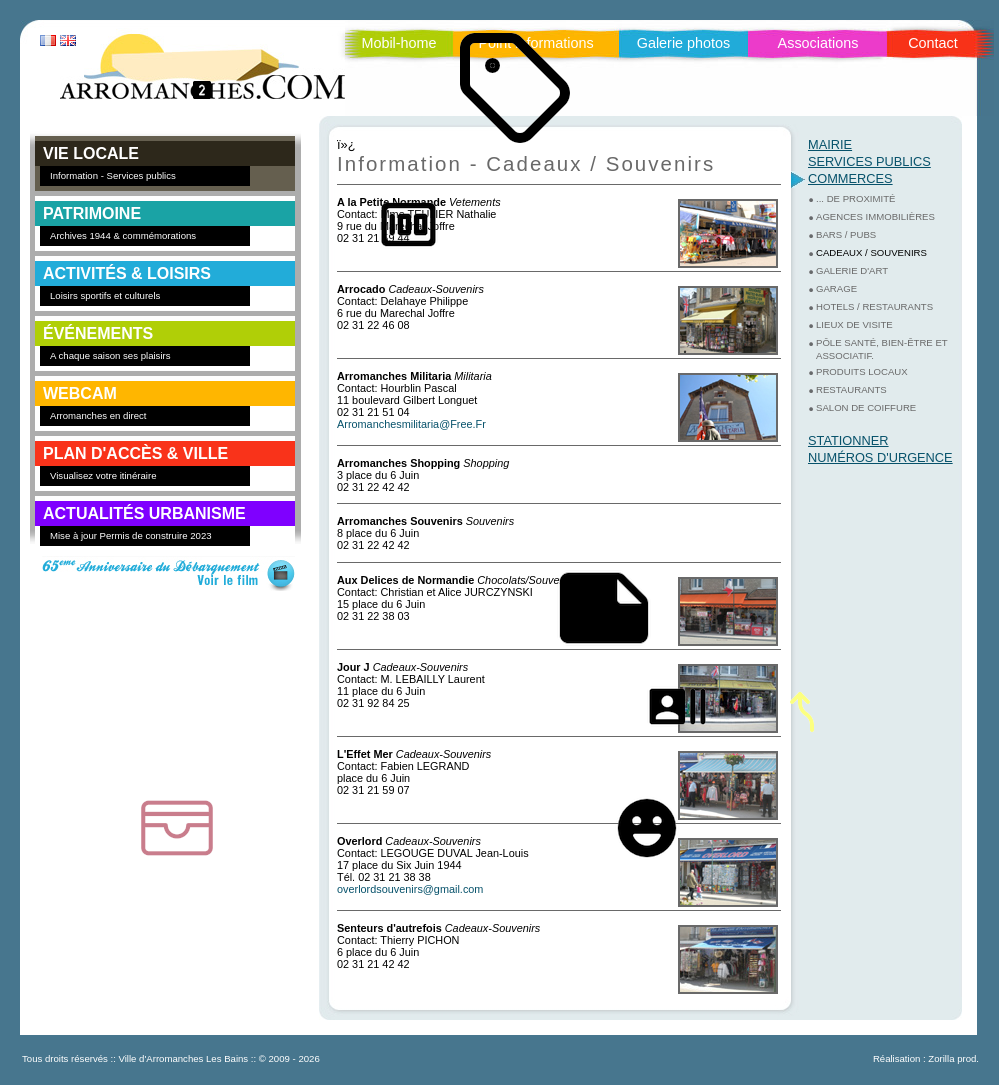 The width and height of the screenshot is (999, 1085). I want to click on create a new note, so click(604, 608).